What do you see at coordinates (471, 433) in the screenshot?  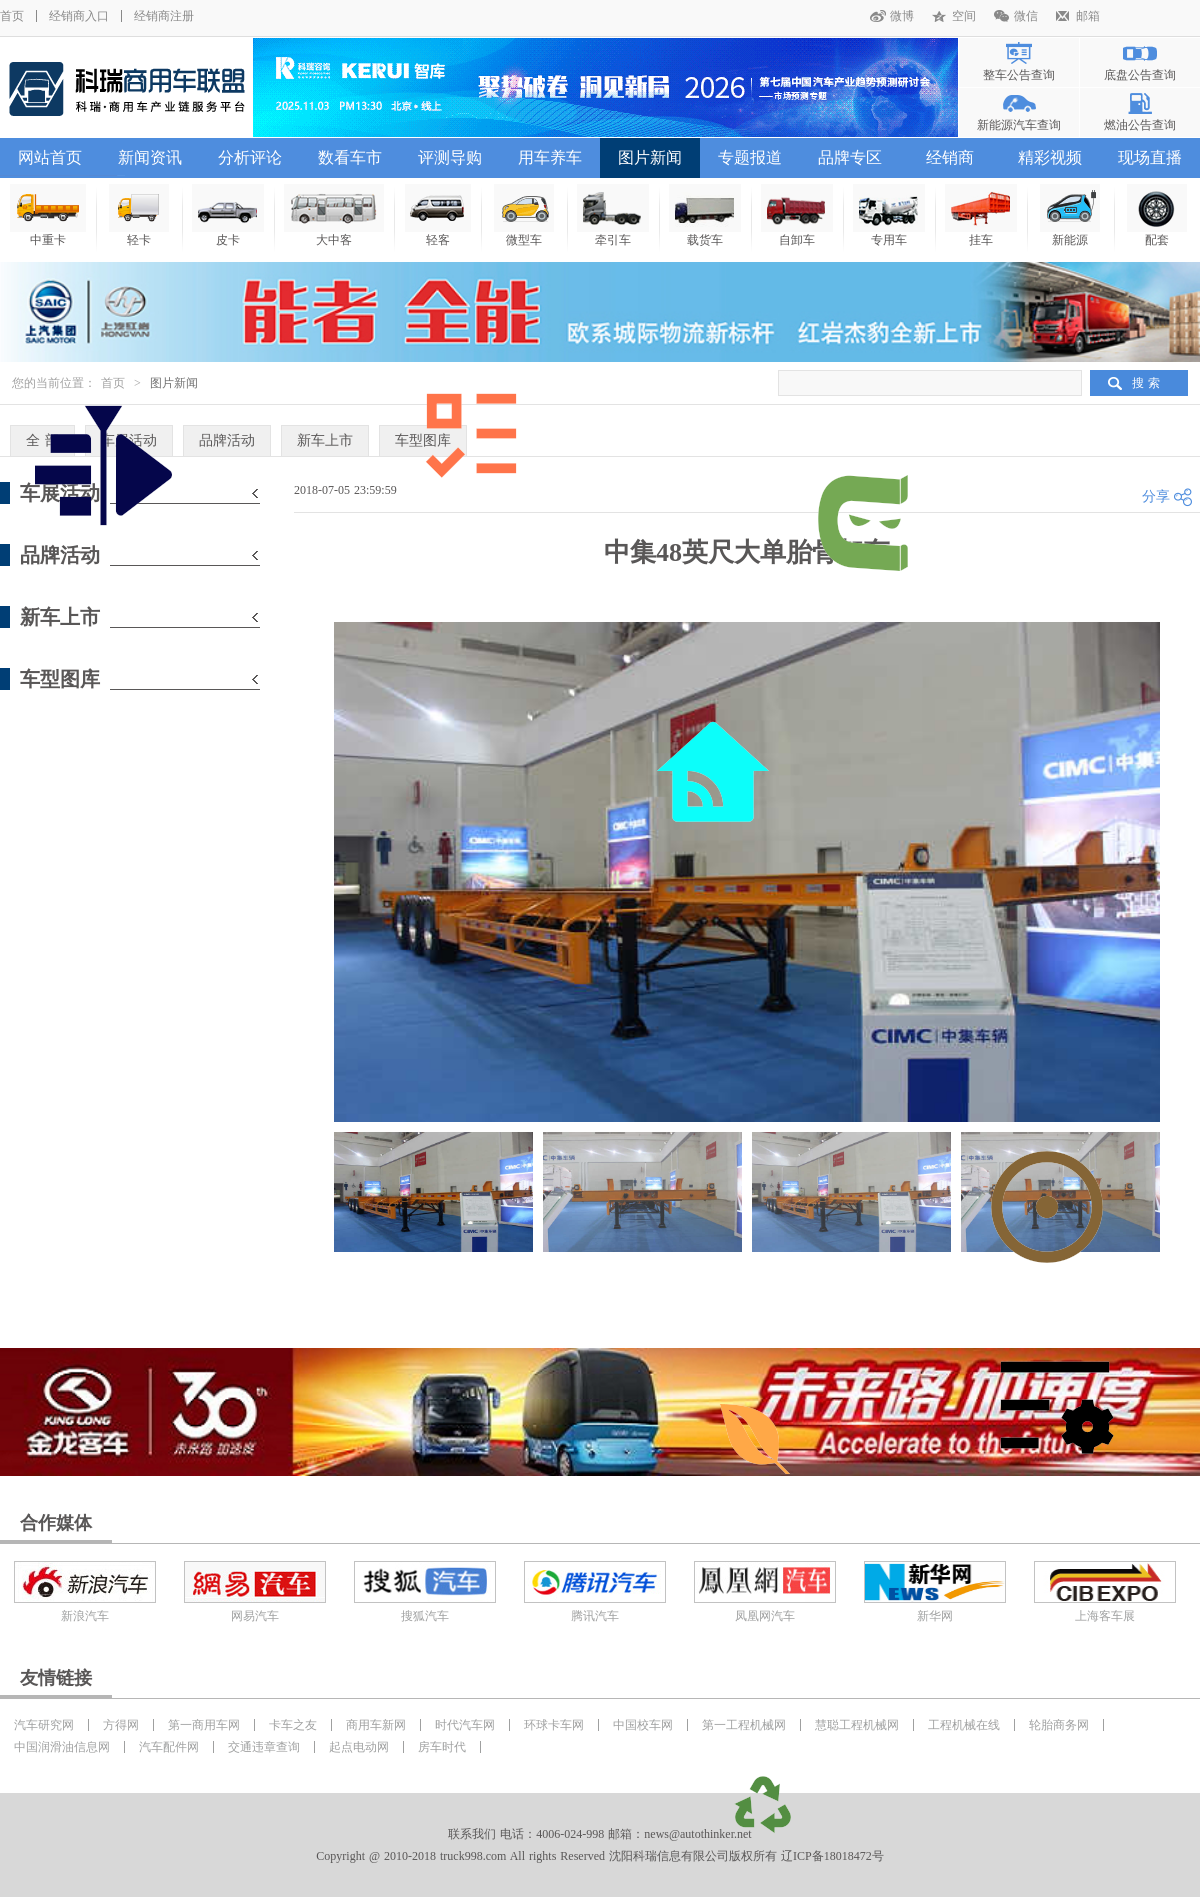 I see `view completed tasks in a checklist` at bounding box center [471, 433].